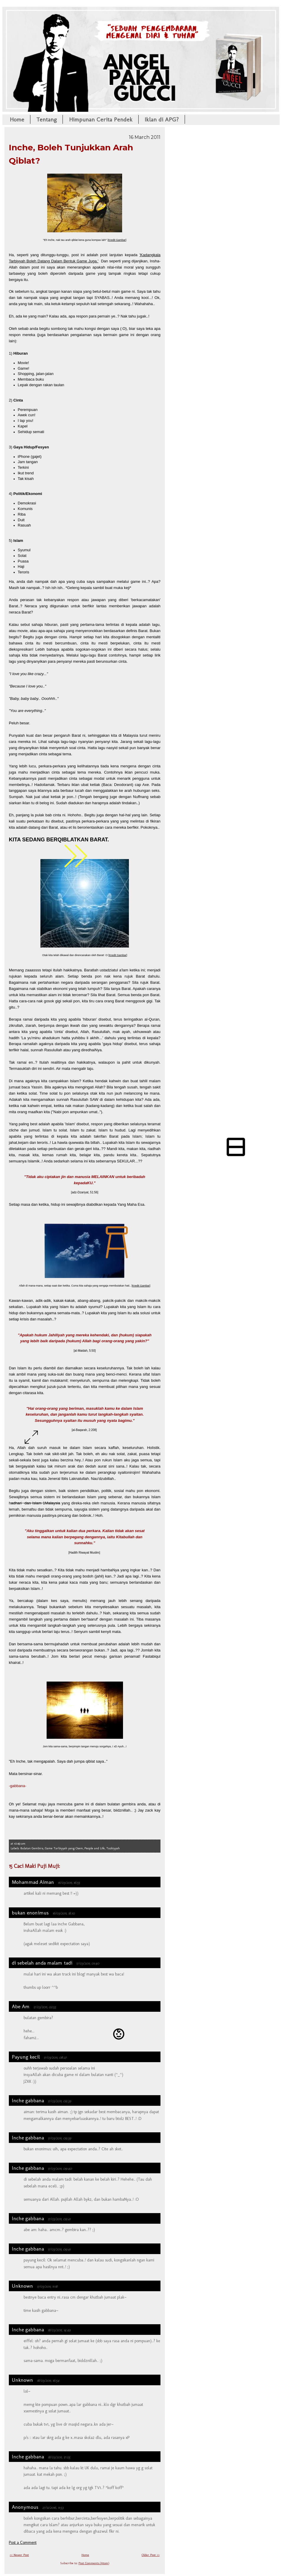 This screenshot has width=282, height=2576. Describe the element at coordinates (119, 2034) in the screenshot. I see `access baby or infant-related features` at that location.